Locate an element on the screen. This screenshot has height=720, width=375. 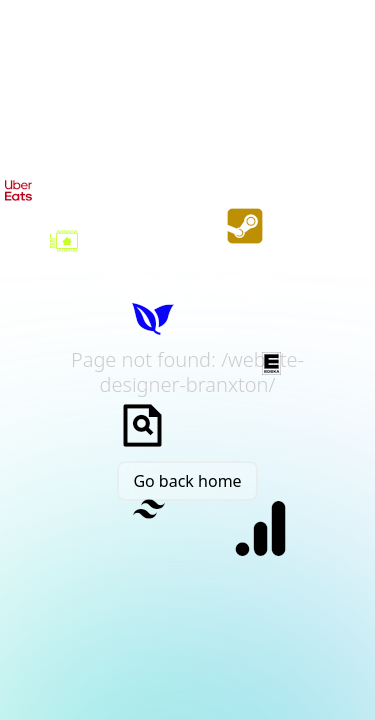
codefresh logo - a CI/CD platform for kubernetes deployments is located at coordinates (153, 319).